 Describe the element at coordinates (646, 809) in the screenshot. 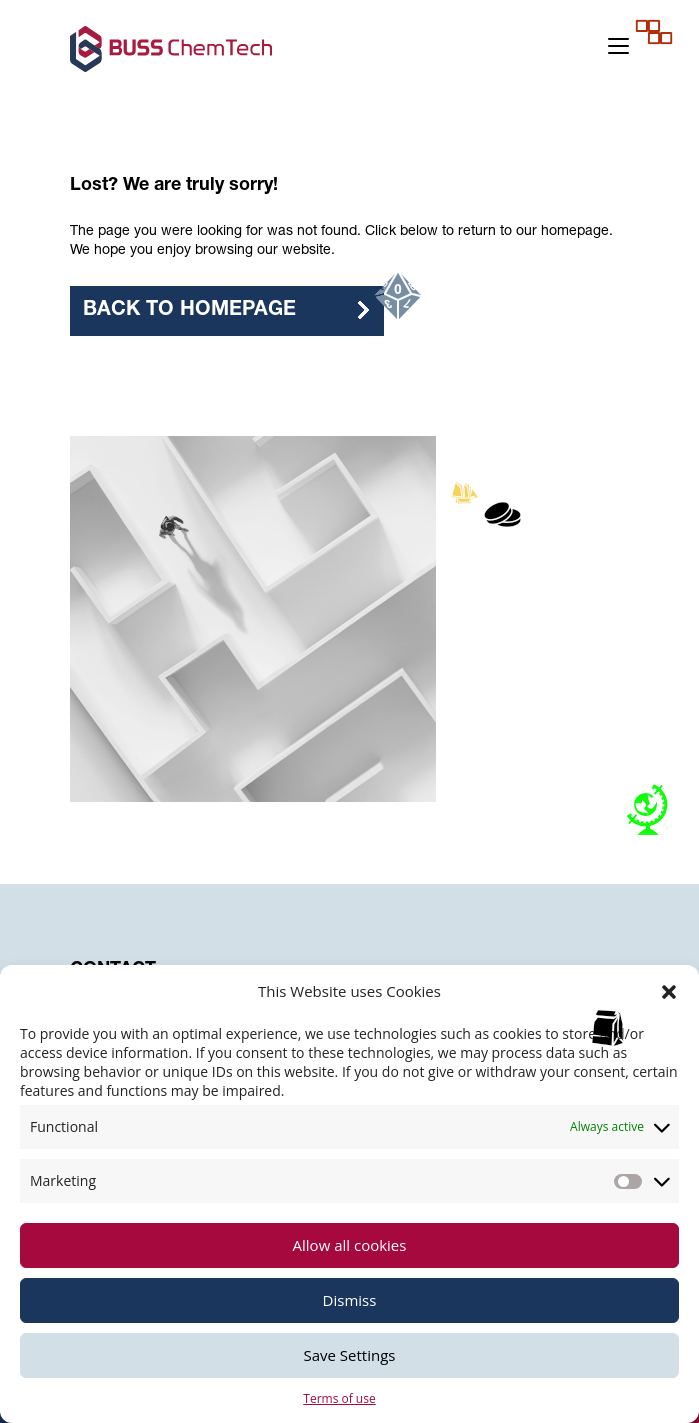

I see `access global or worldwide settings` at that location.